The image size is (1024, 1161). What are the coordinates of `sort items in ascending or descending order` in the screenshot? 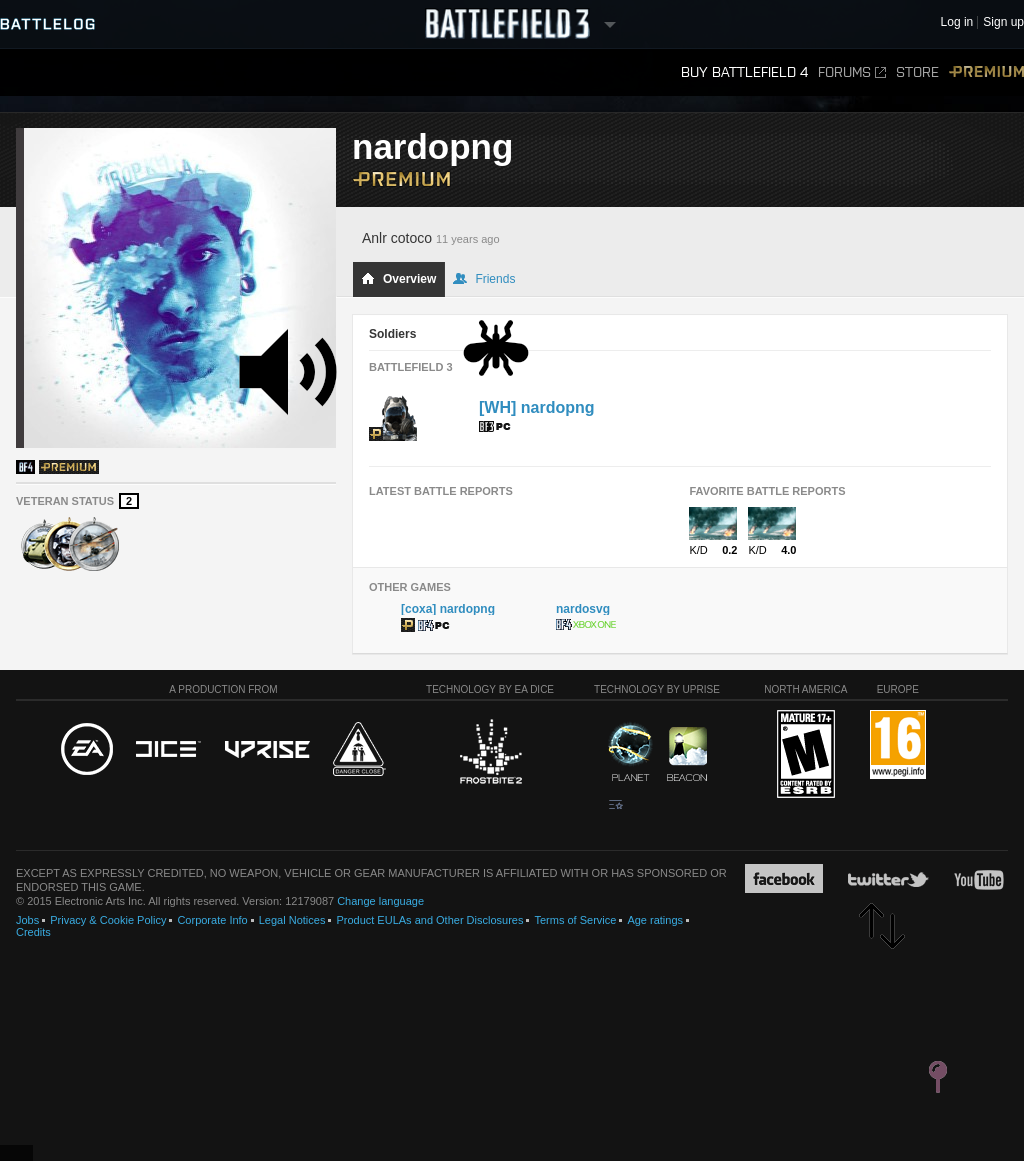 It's located at (882, 926).